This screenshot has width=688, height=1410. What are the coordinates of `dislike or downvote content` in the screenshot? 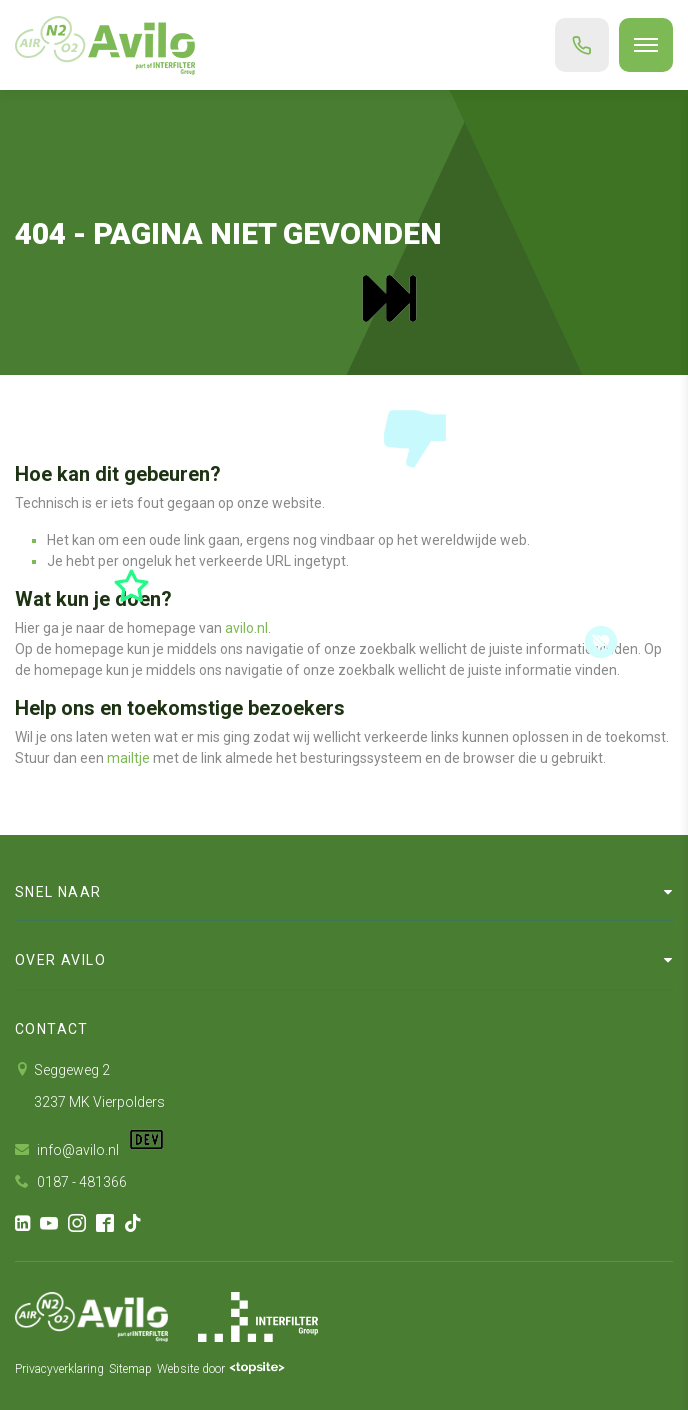 It's located at (415, 439).